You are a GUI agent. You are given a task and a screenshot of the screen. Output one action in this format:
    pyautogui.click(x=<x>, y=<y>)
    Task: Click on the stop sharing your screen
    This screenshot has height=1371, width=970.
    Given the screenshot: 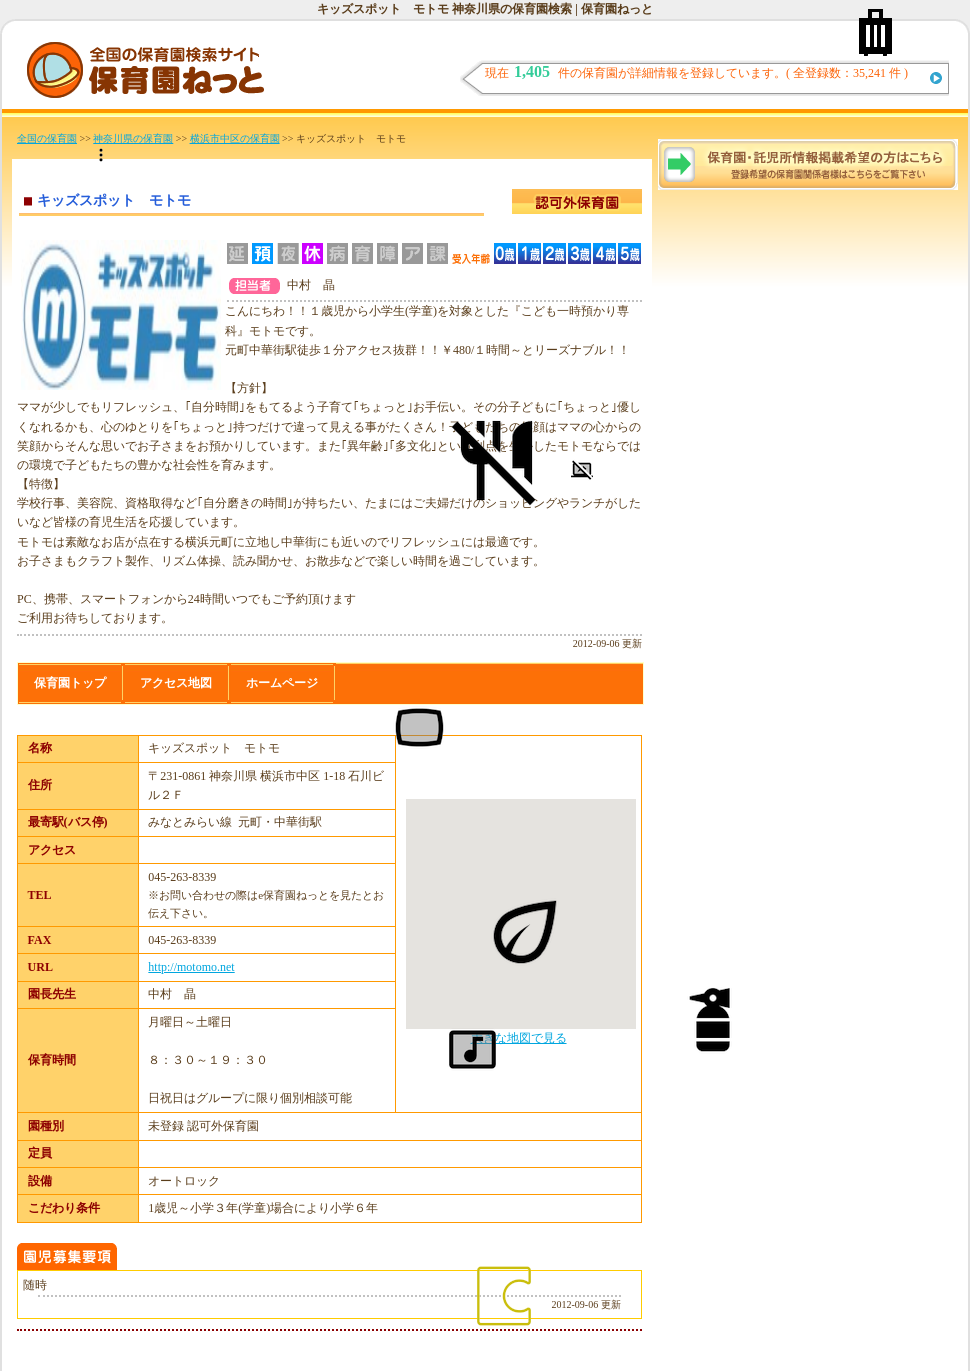 What is the action you would take?
    pyautogui.click(x=582, y=470)
    